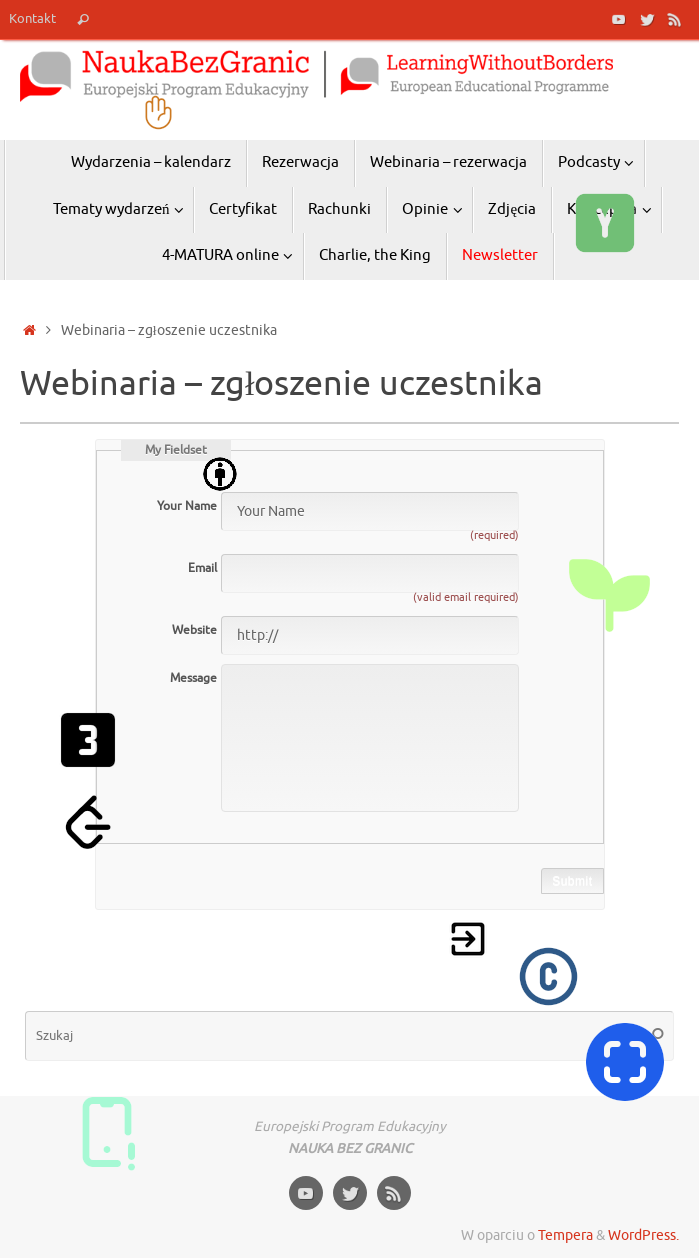 This screenshot has width=699, height=1258. What do you see at coordinates (88, 740) in the screenshot?
I see `step 3 in a multi-step process` at bounding box center [88, 740].